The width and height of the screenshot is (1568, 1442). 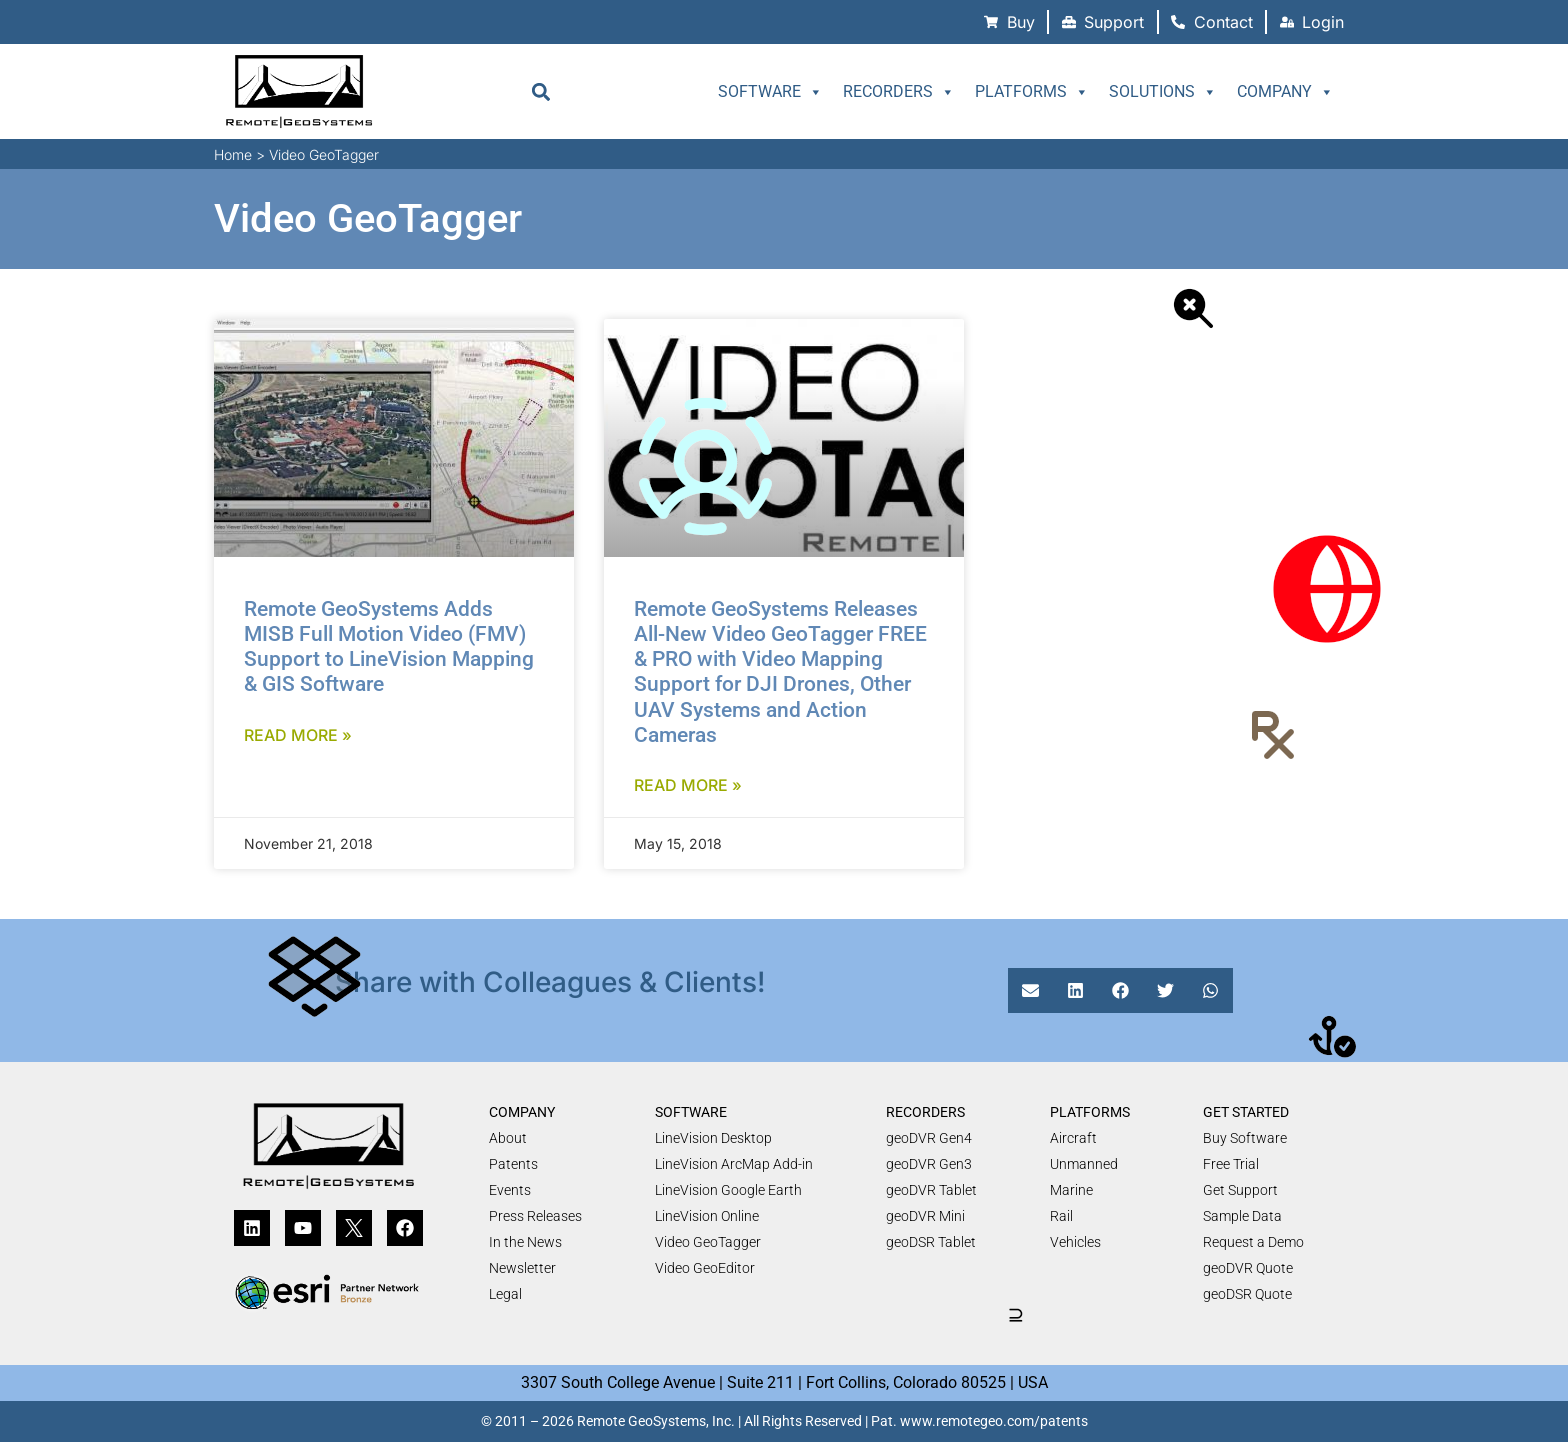 What do you see at coordinates (1331, 1035) in the screenshot?
I see `verified anchor point or location` at bounding box center [1331, 1035].